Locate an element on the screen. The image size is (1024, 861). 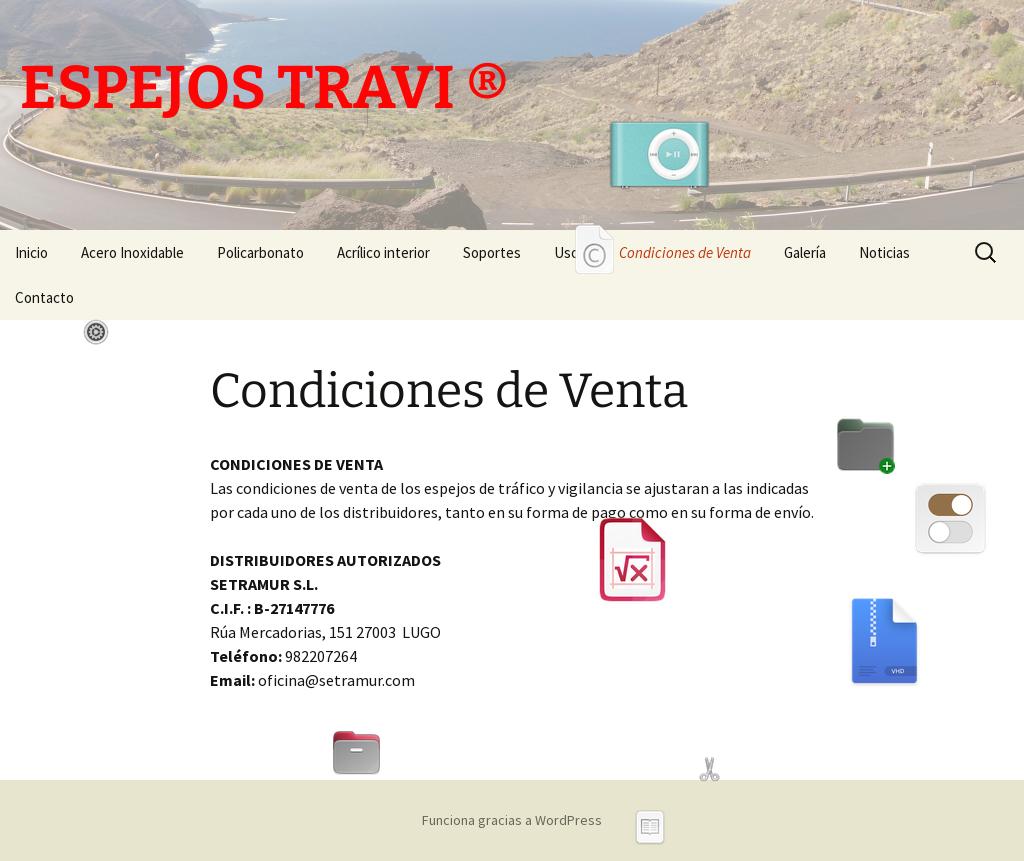
iPod shuffle device connected is located at coordinates (659, 136).